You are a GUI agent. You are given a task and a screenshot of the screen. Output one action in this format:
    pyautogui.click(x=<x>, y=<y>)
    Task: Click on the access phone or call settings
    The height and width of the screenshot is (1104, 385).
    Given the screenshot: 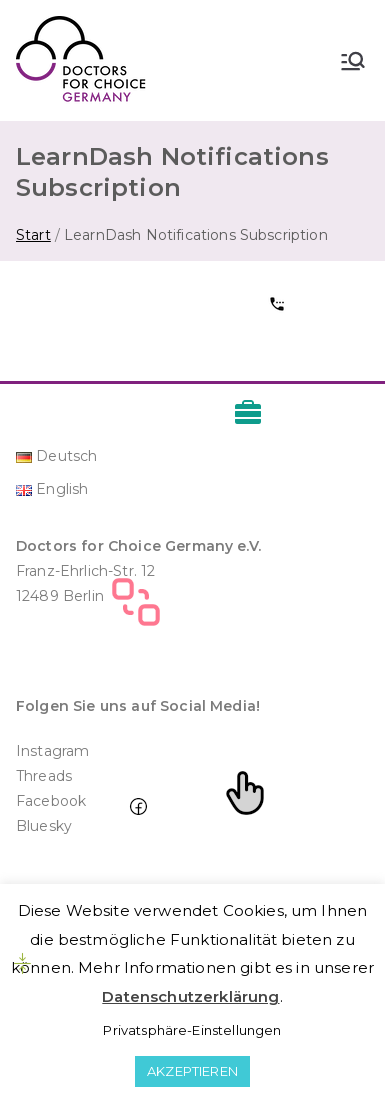 What is the action you would take?
    pyautogui.click(x=277, y=304)
    